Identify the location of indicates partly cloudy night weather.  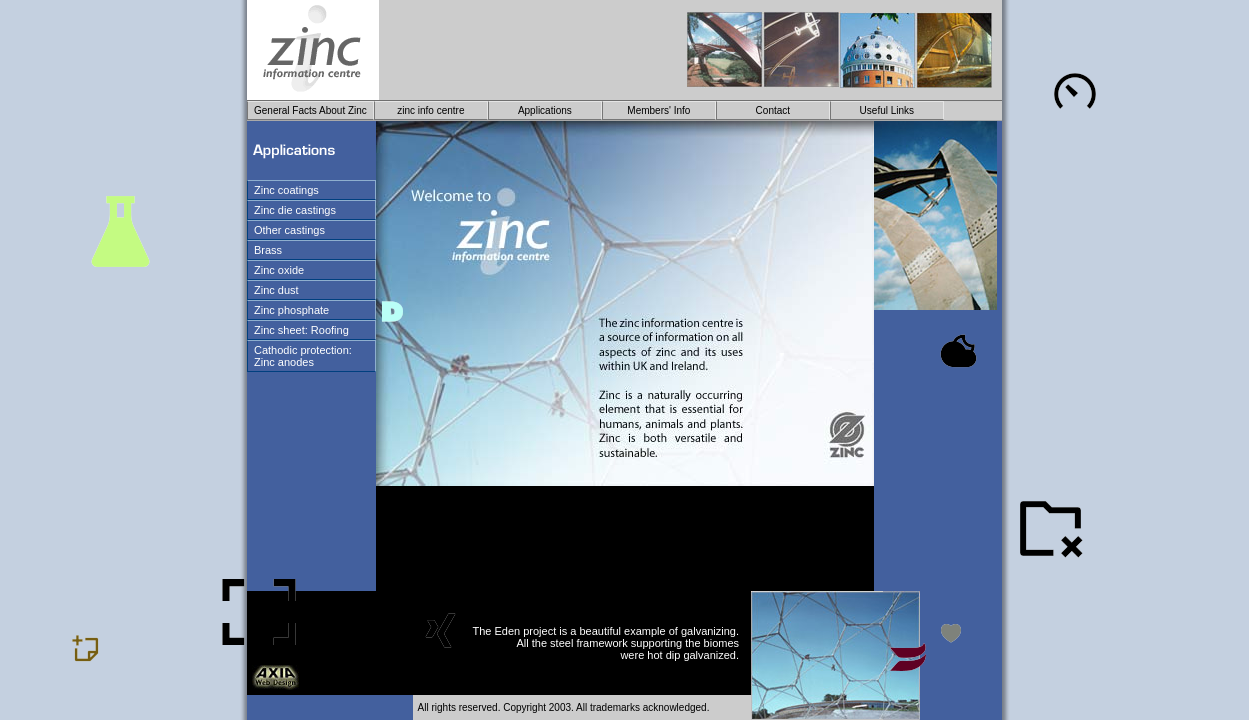
(958, 352).